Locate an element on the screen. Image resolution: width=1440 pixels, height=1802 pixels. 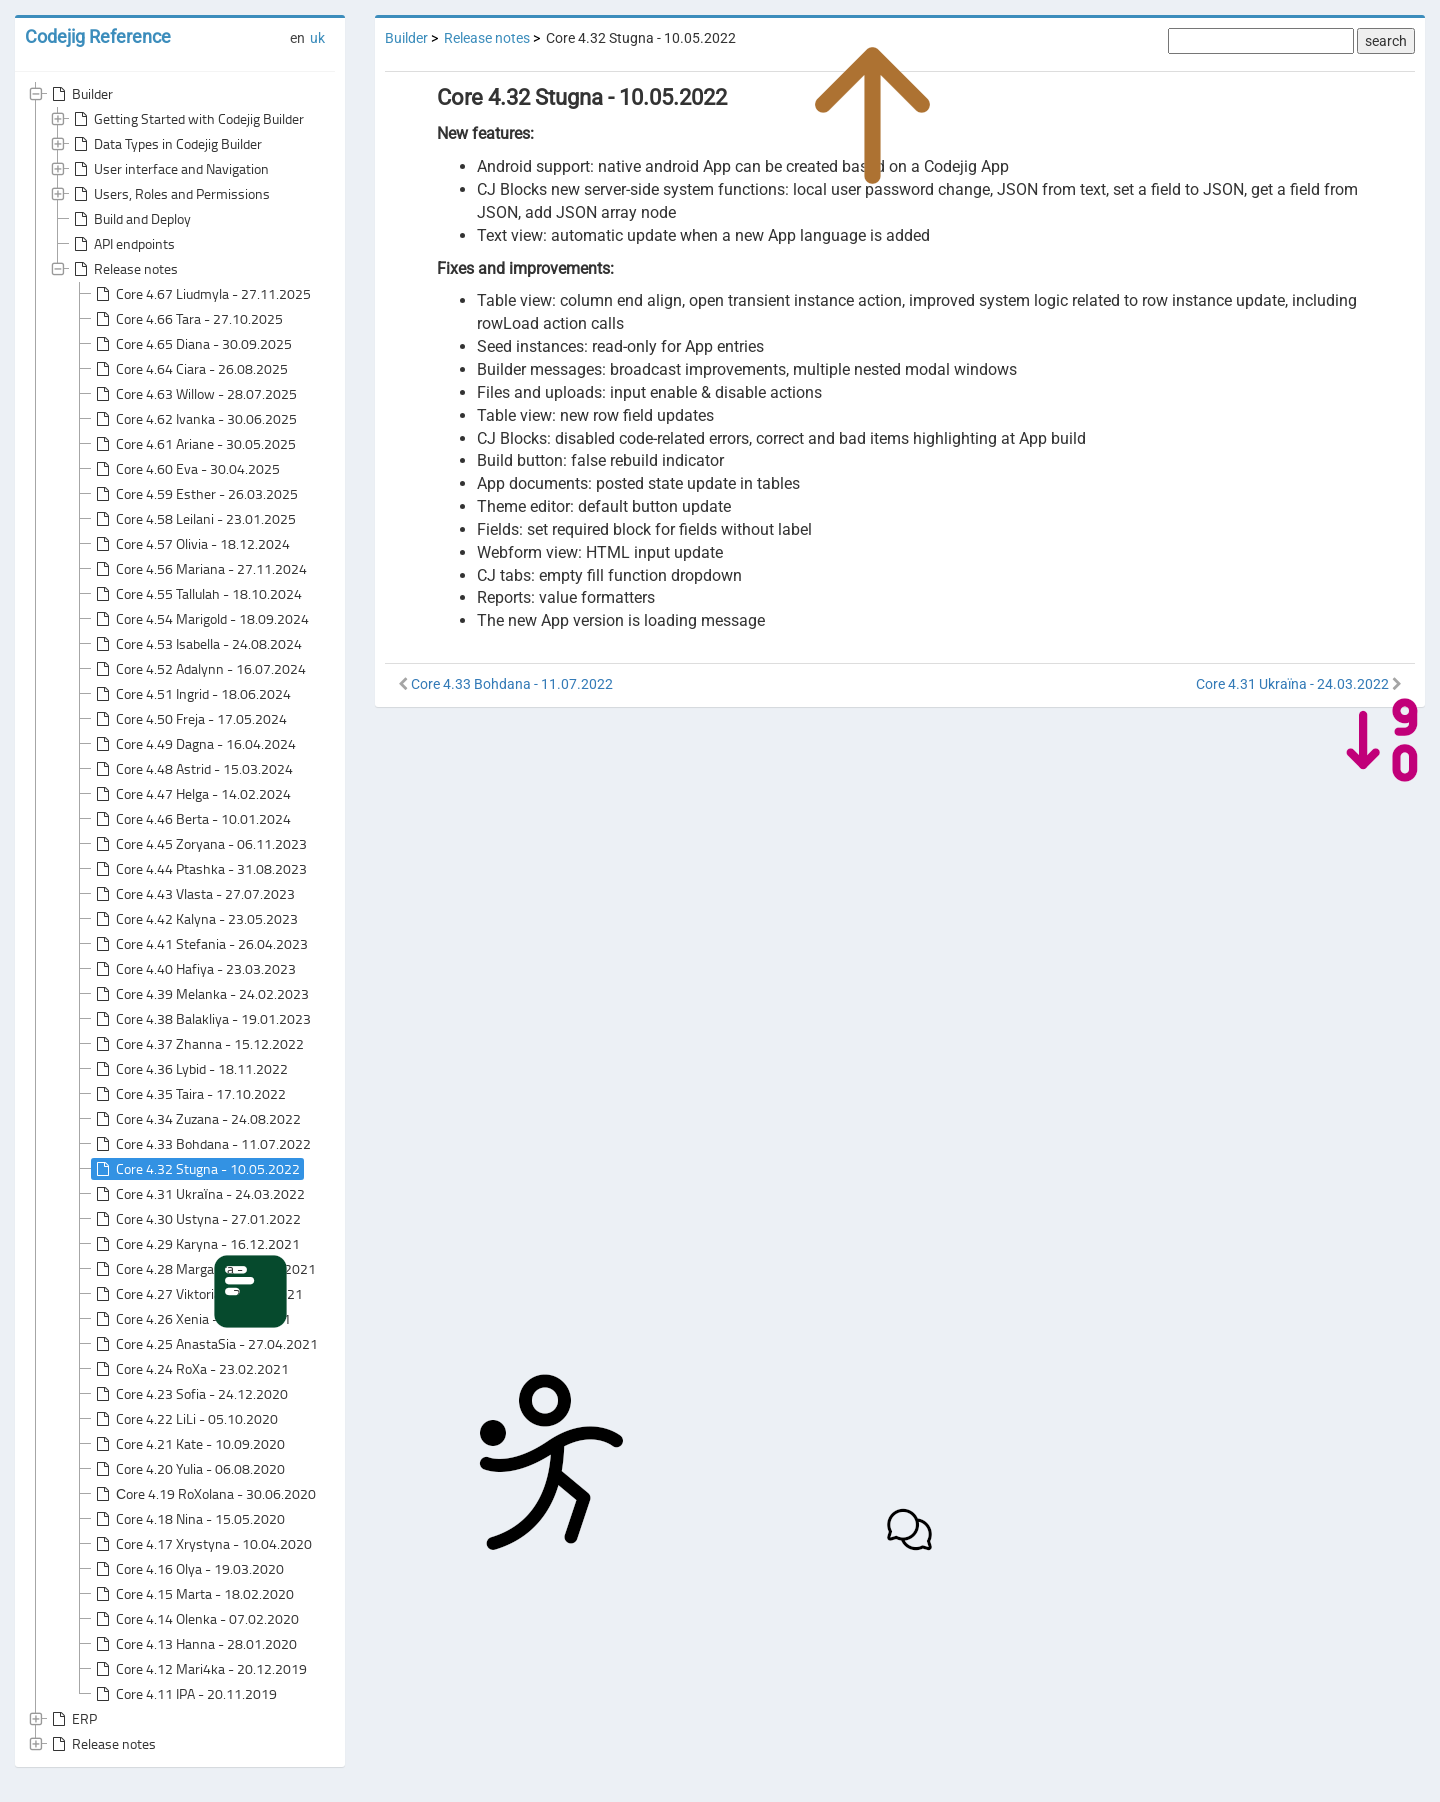
access throwing or toss-related activity is located at coordinates (545, 1459).